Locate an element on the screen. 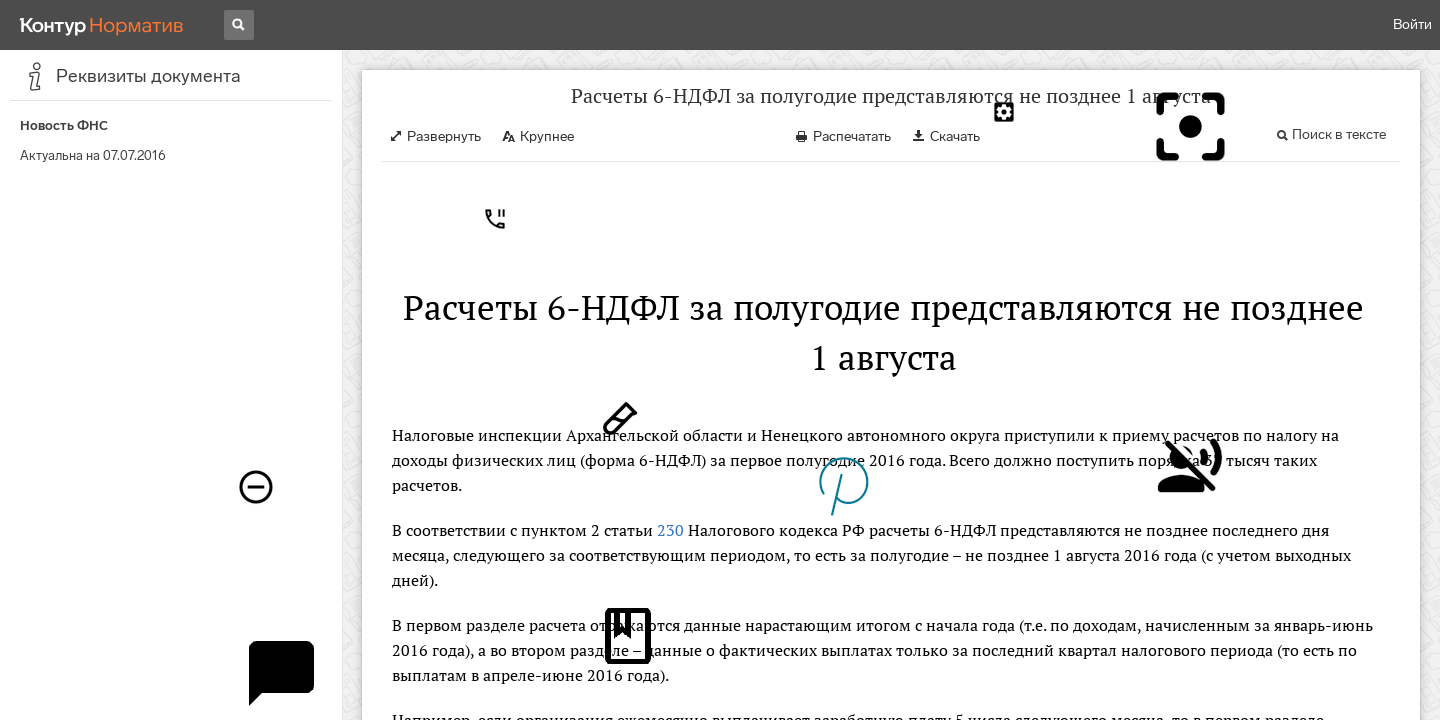 The image size is (1440, 720). call on hold is located at coordinates (495, 219).